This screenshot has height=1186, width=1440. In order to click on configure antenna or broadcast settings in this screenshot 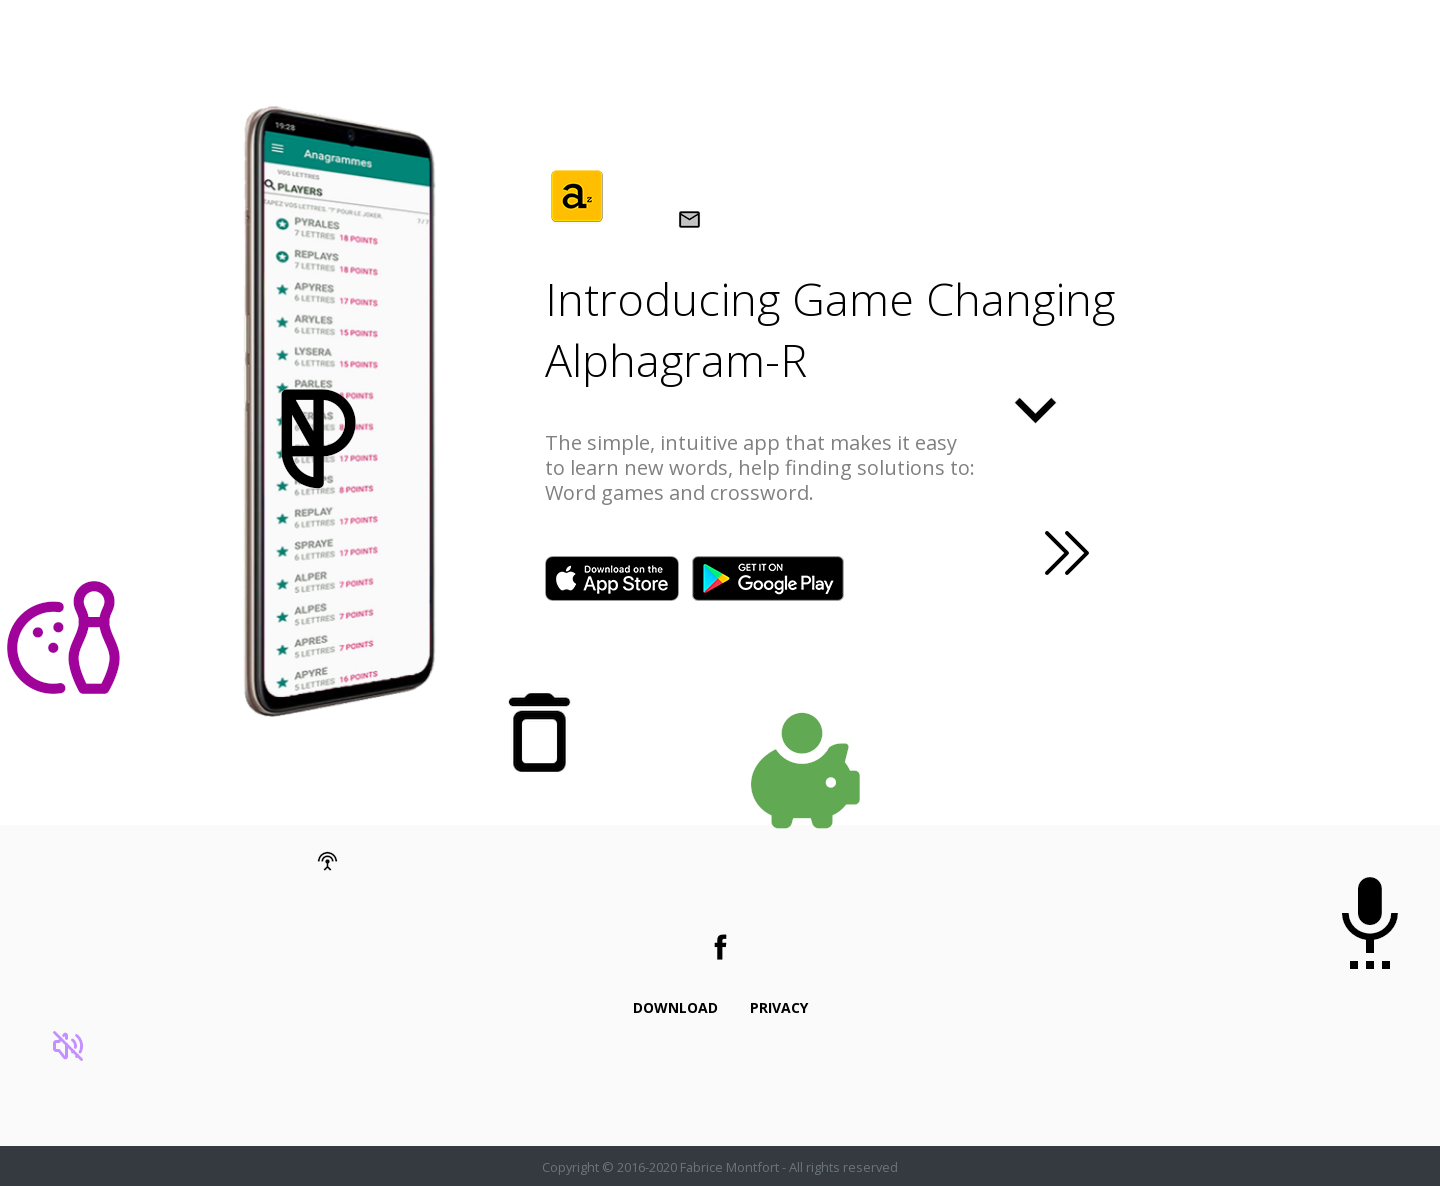, I will do `click(327, 861)`.